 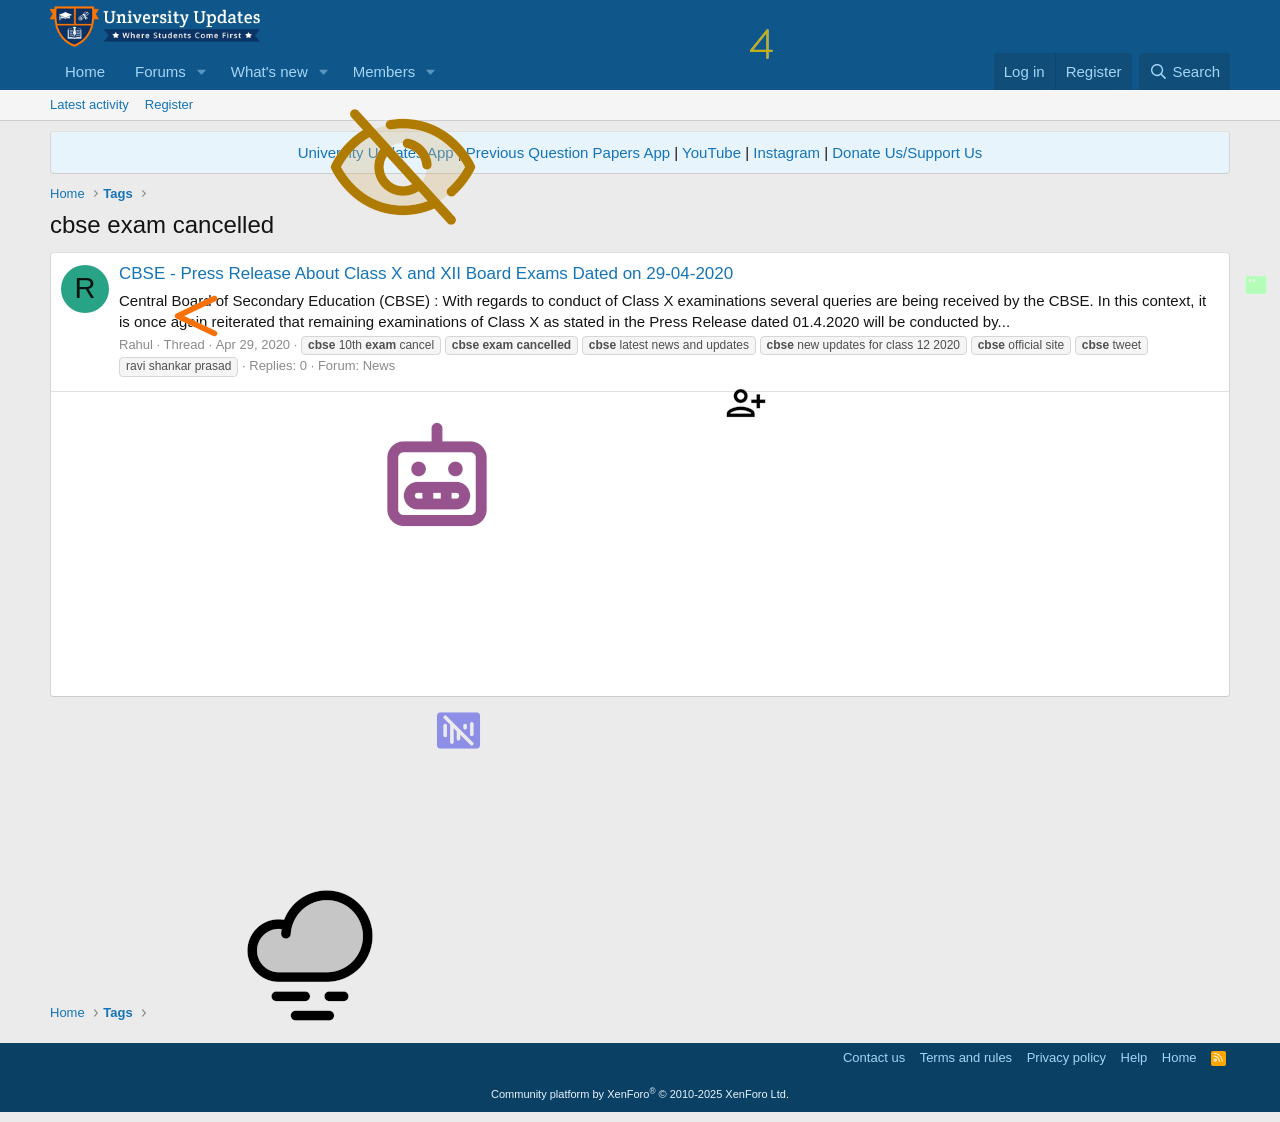 What do you see at coordinates (762, 44) in the screenshot?
I see `indicates step four in a multi-step process` at bounding box center [762, 44].